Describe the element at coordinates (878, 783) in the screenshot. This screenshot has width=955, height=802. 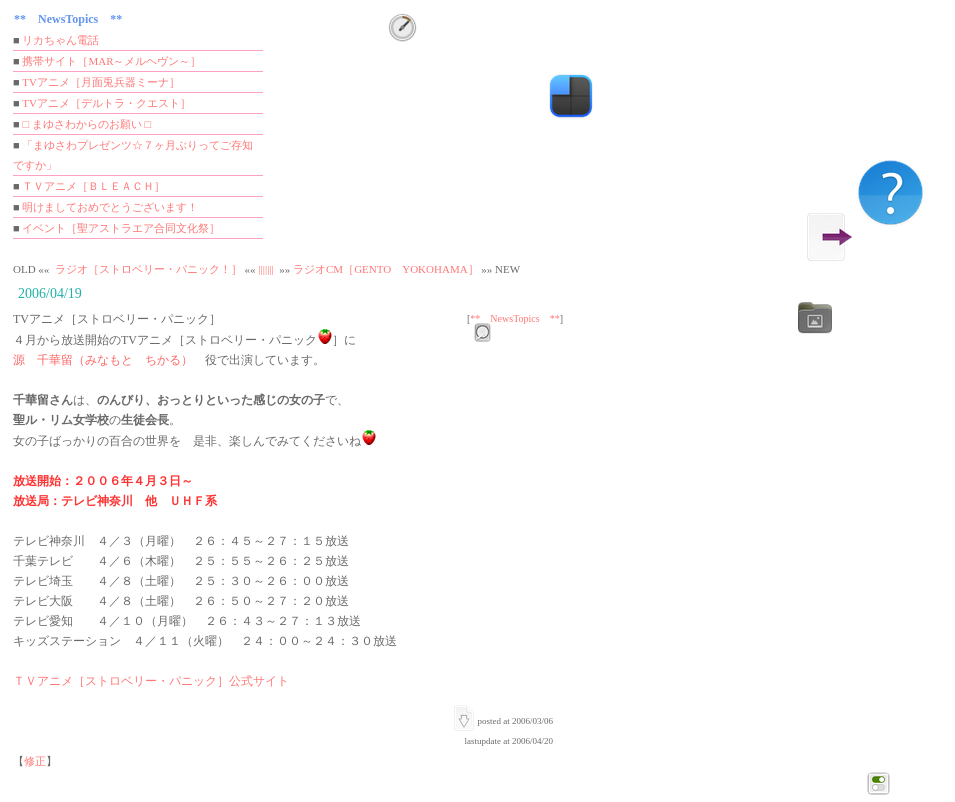
I see `open unity tweak tool settings` at that location.